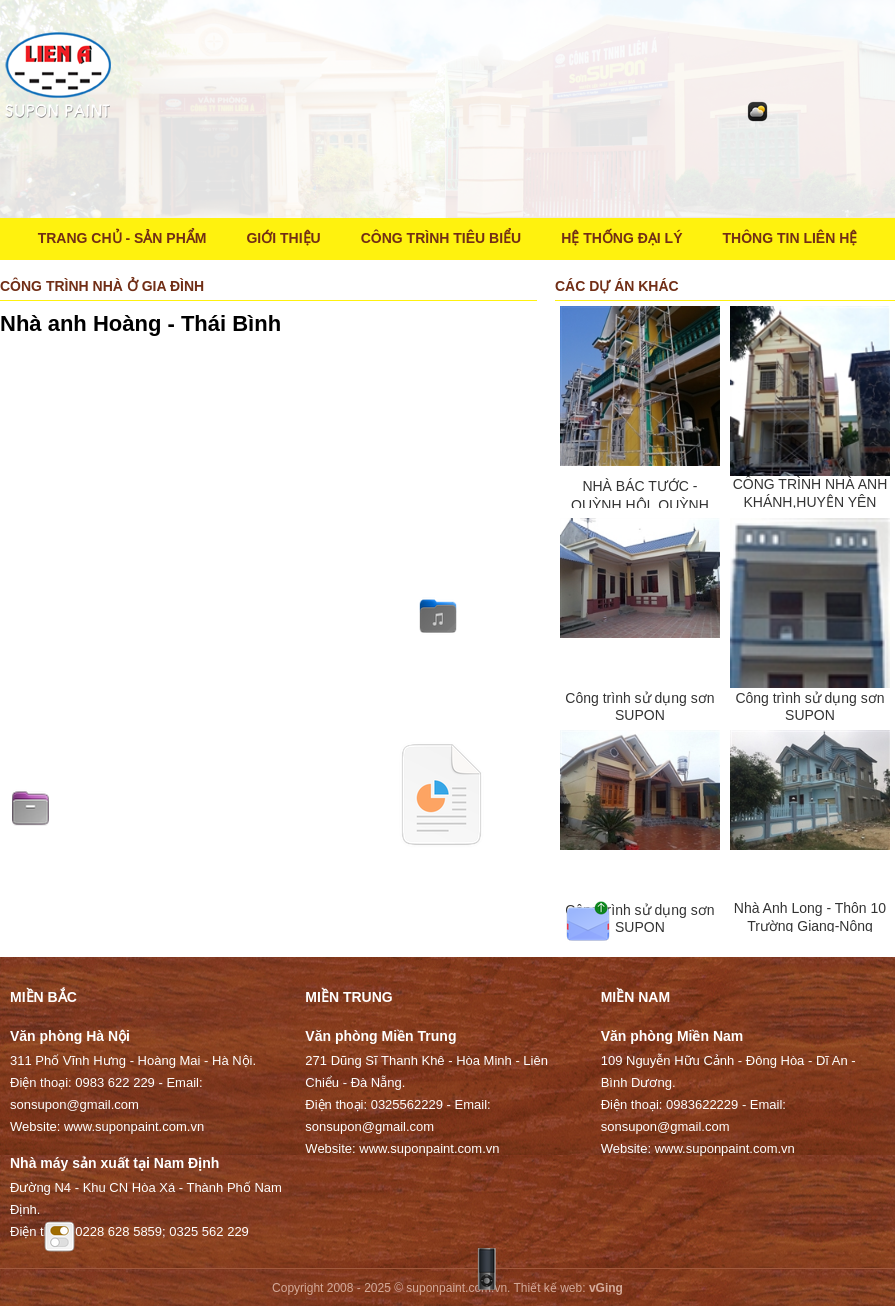 The width and height of the screenshot is (895, 1306). Describe the element at coordinates (30, 807) in the screenshot. I see `open the file manager application` at that location.